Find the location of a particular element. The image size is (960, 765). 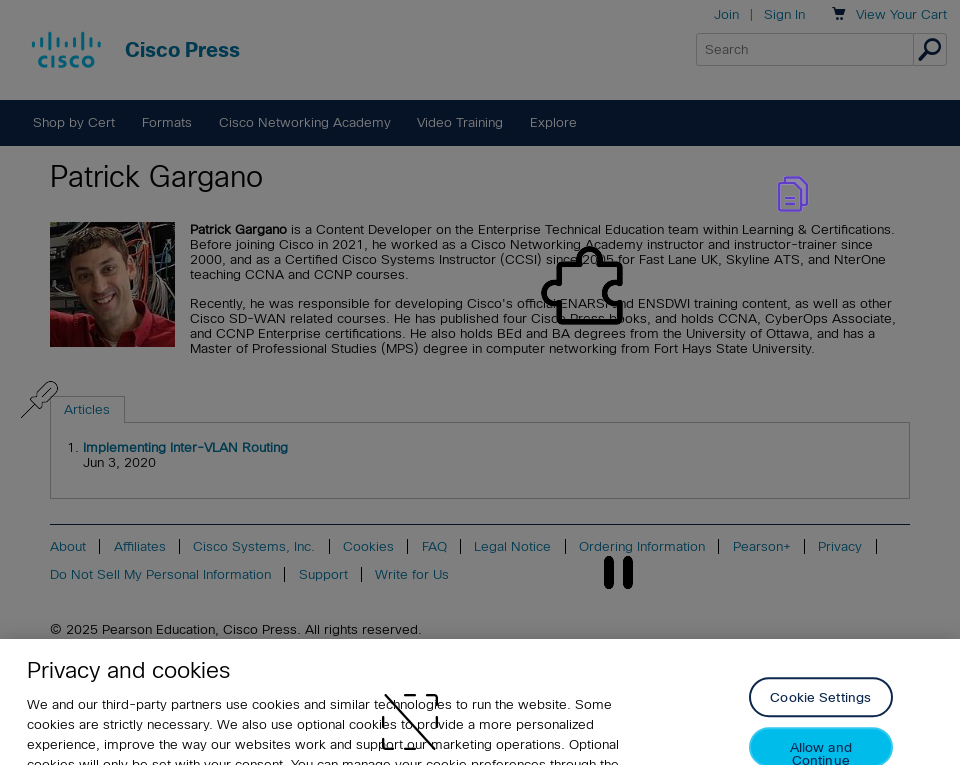

deselect or clear current selection is located at coordinates (410, 722).